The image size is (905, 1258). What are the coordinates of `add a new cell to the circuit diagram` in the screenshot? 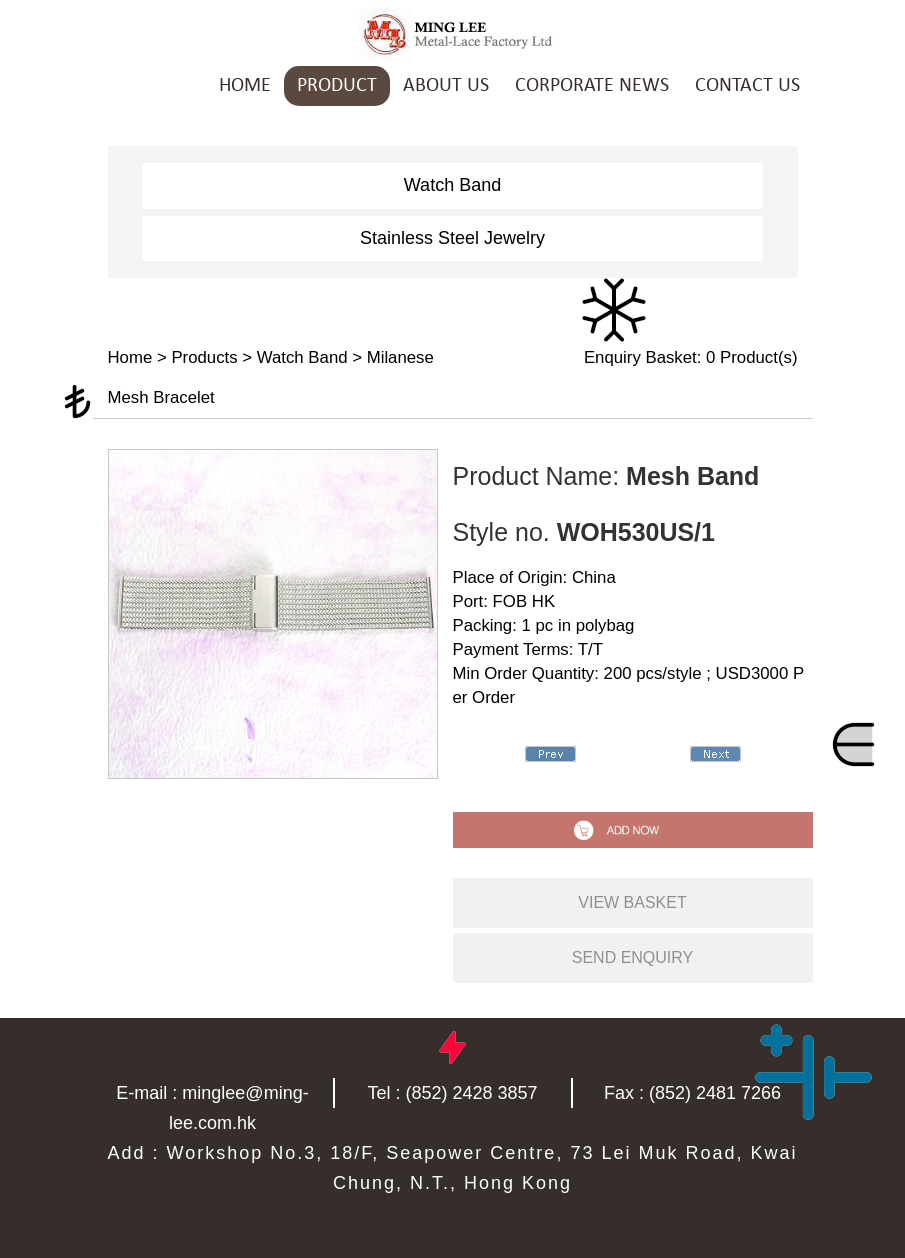 It's located at (813, 1077).